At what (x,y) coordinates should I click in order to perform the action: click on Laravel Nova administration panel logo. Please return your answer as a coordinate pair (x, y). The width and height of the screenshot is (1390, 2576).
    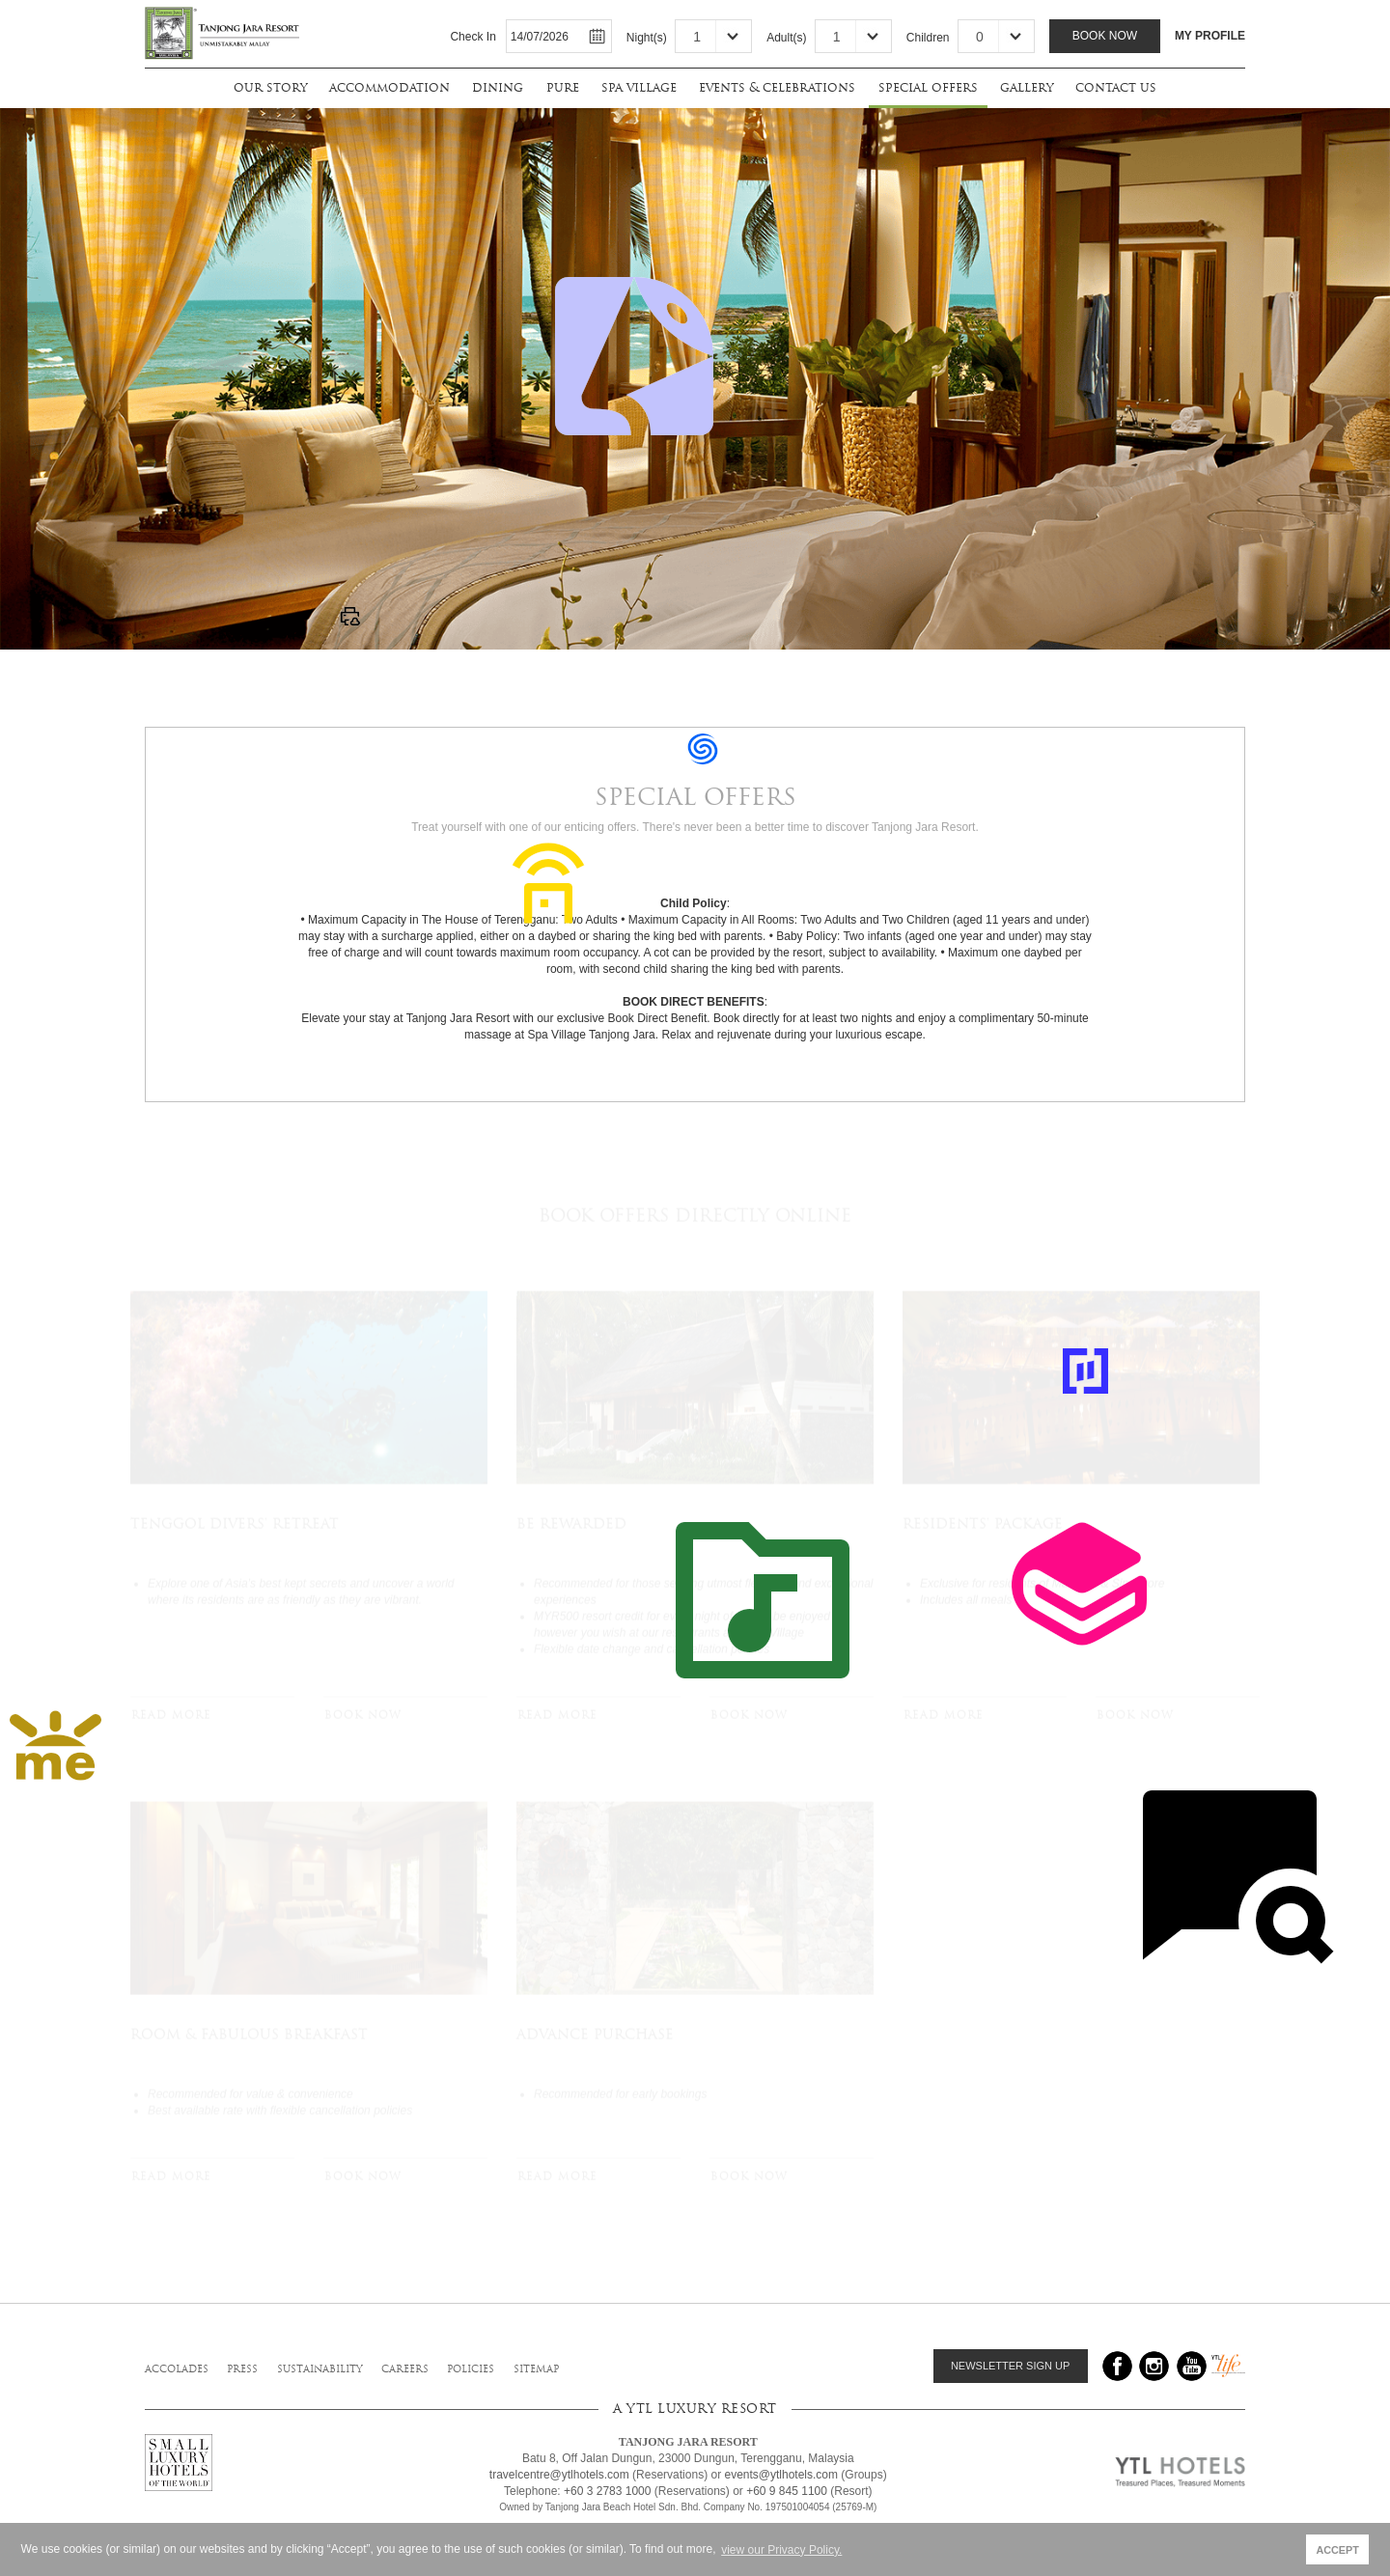
    Looking at the image, I should click on (703, 749).